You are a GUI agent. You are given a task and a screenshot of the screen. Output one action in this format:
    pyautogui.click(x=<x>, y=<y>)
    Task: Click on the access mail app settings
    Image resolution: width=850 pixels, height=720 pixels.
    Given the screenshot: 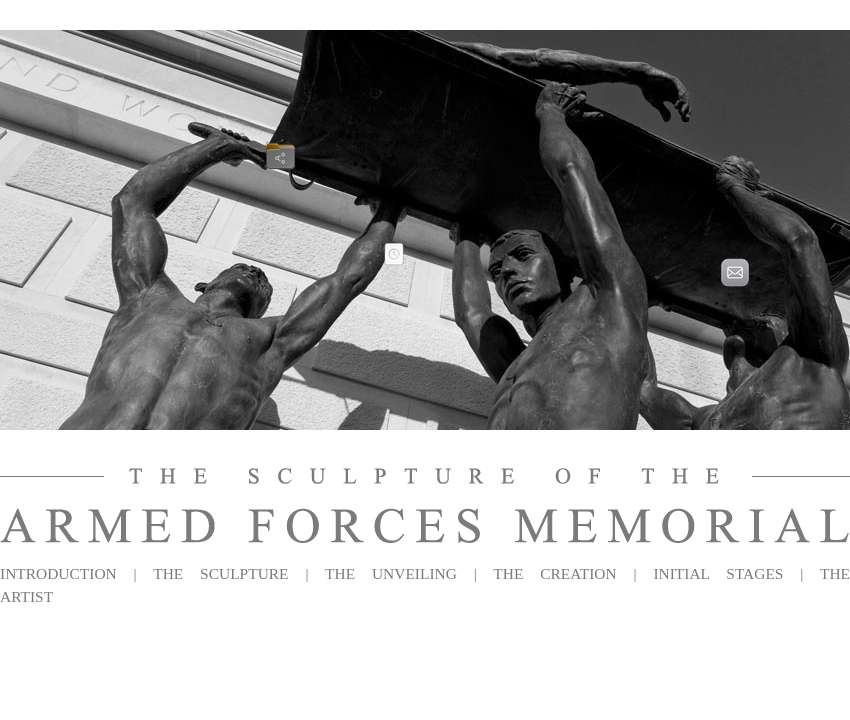 What is the action you would take?
    pyautogui.click(x=735, y=273)
    